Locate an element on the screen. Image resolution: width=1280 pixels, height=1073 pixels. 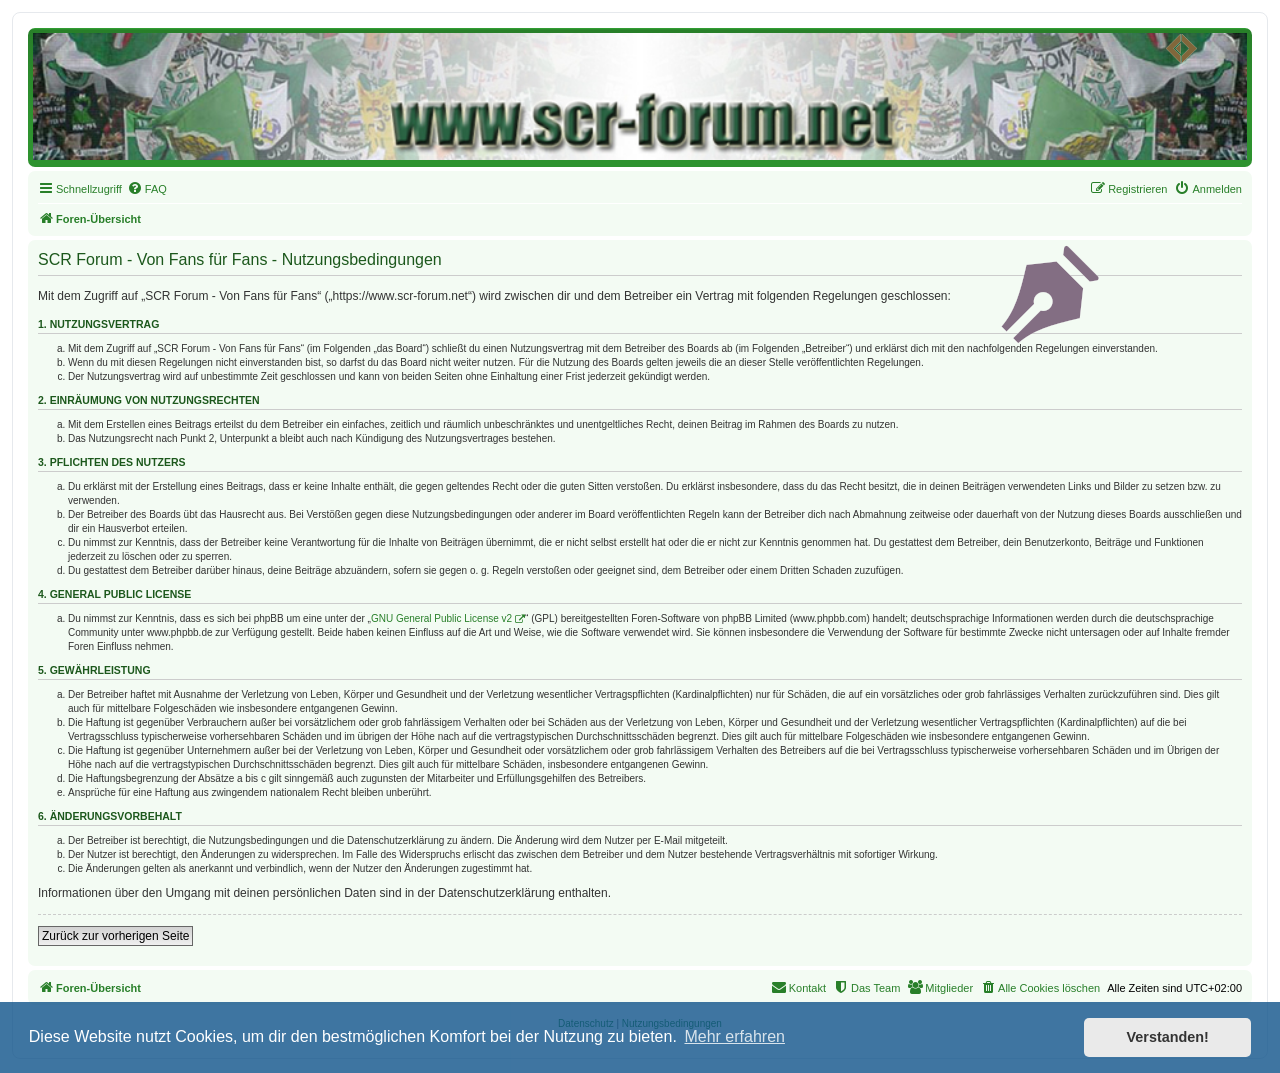
indicates code written in F# programming language is located at coordinates (1181, 48).